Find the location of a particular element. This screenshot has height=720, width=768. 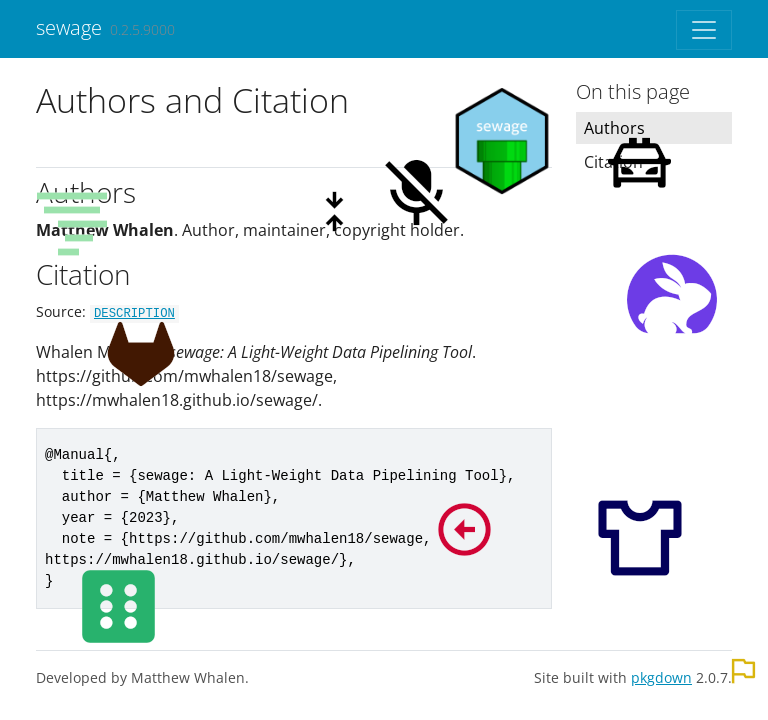

microphone is muted is located at coordinates (416, 192).